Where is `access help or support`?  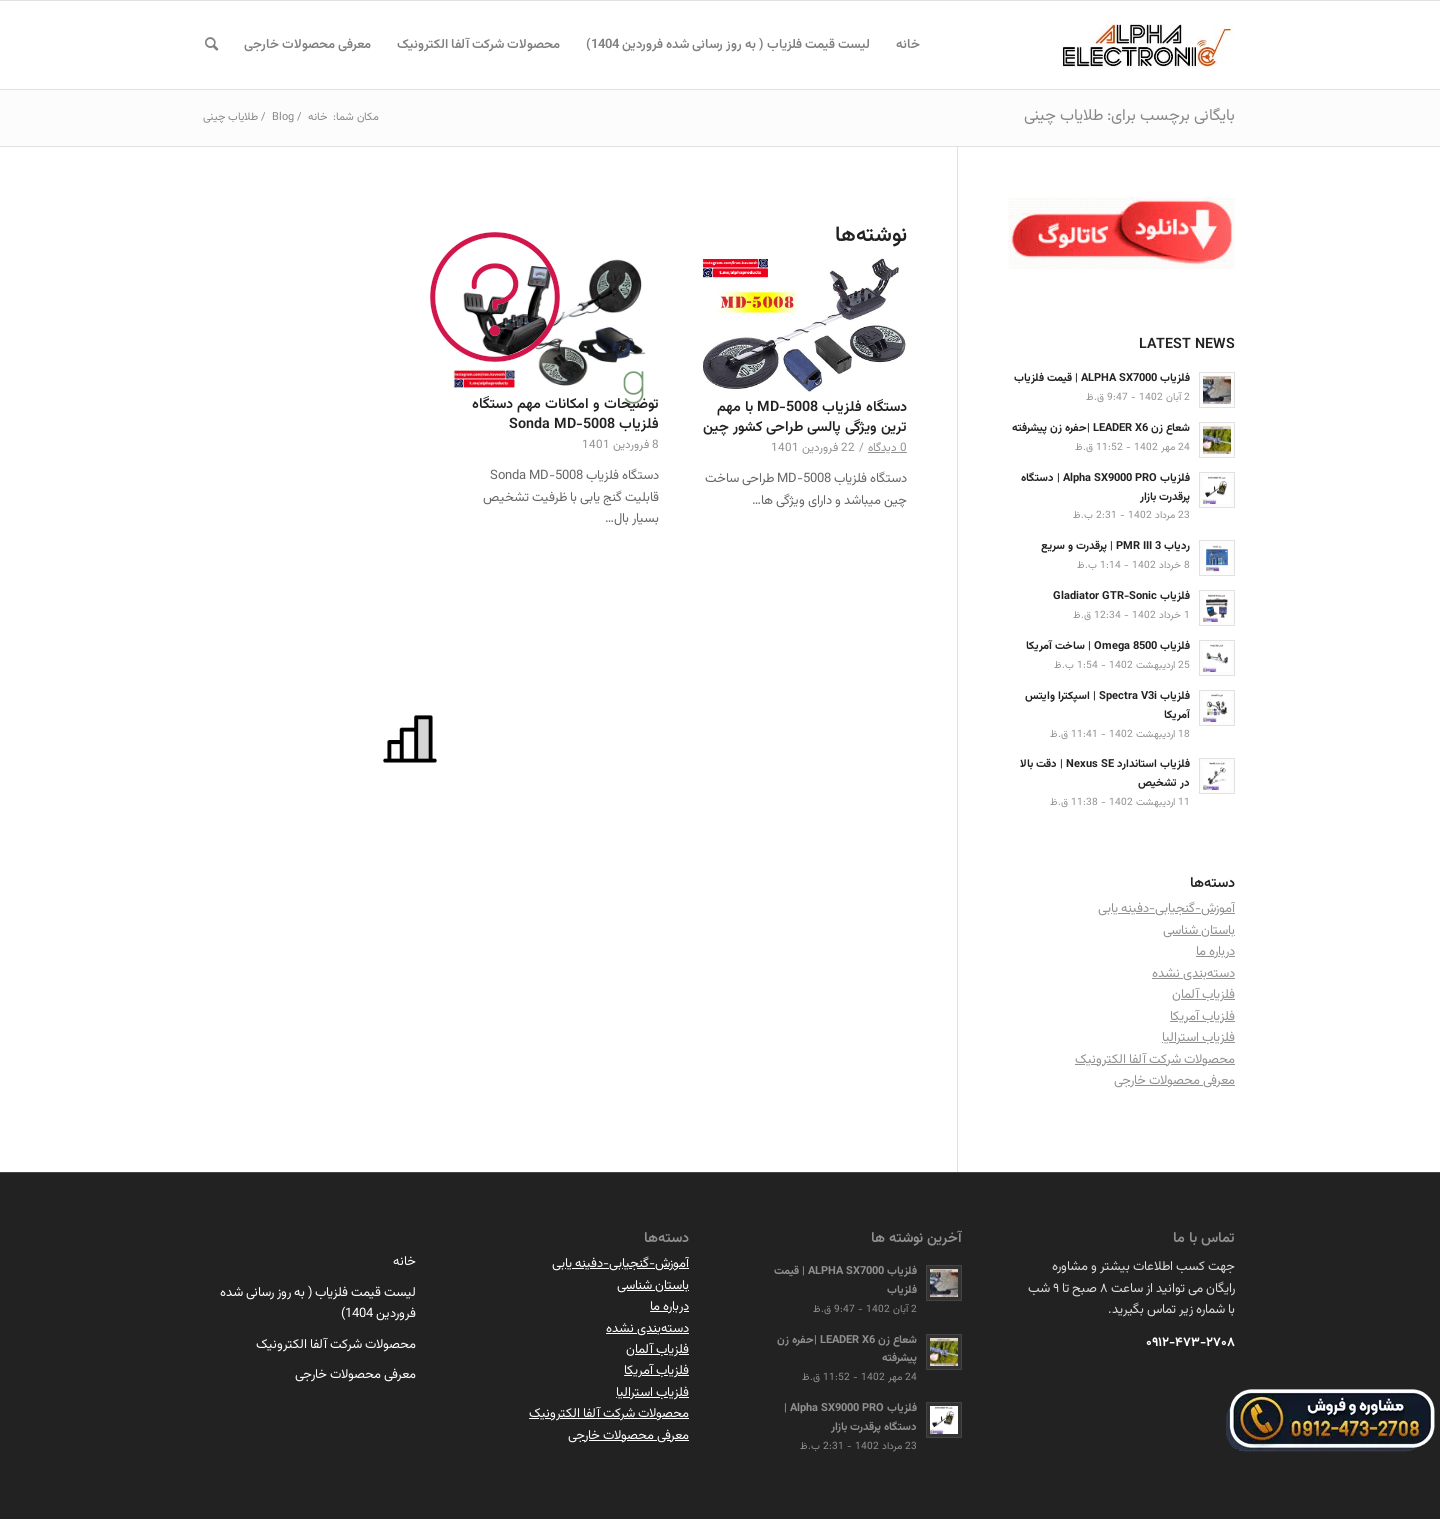
access help or support is located at coordinates (495, 297).